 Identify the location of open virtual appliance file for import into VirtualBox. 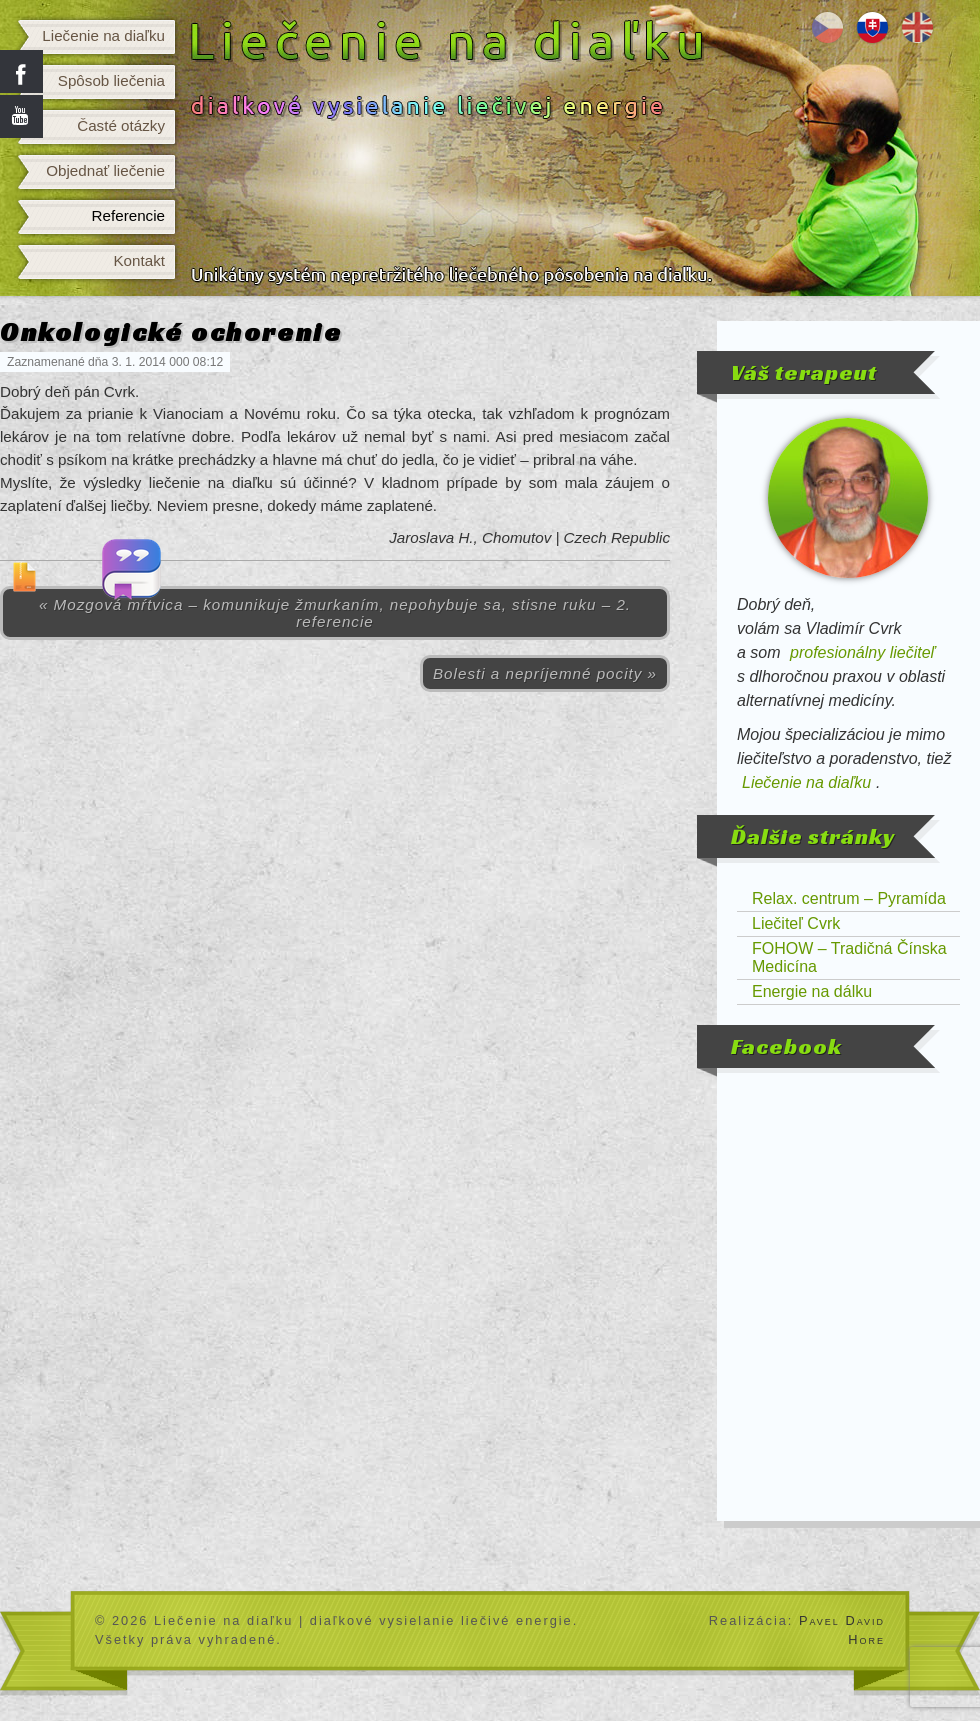
(24, 577).